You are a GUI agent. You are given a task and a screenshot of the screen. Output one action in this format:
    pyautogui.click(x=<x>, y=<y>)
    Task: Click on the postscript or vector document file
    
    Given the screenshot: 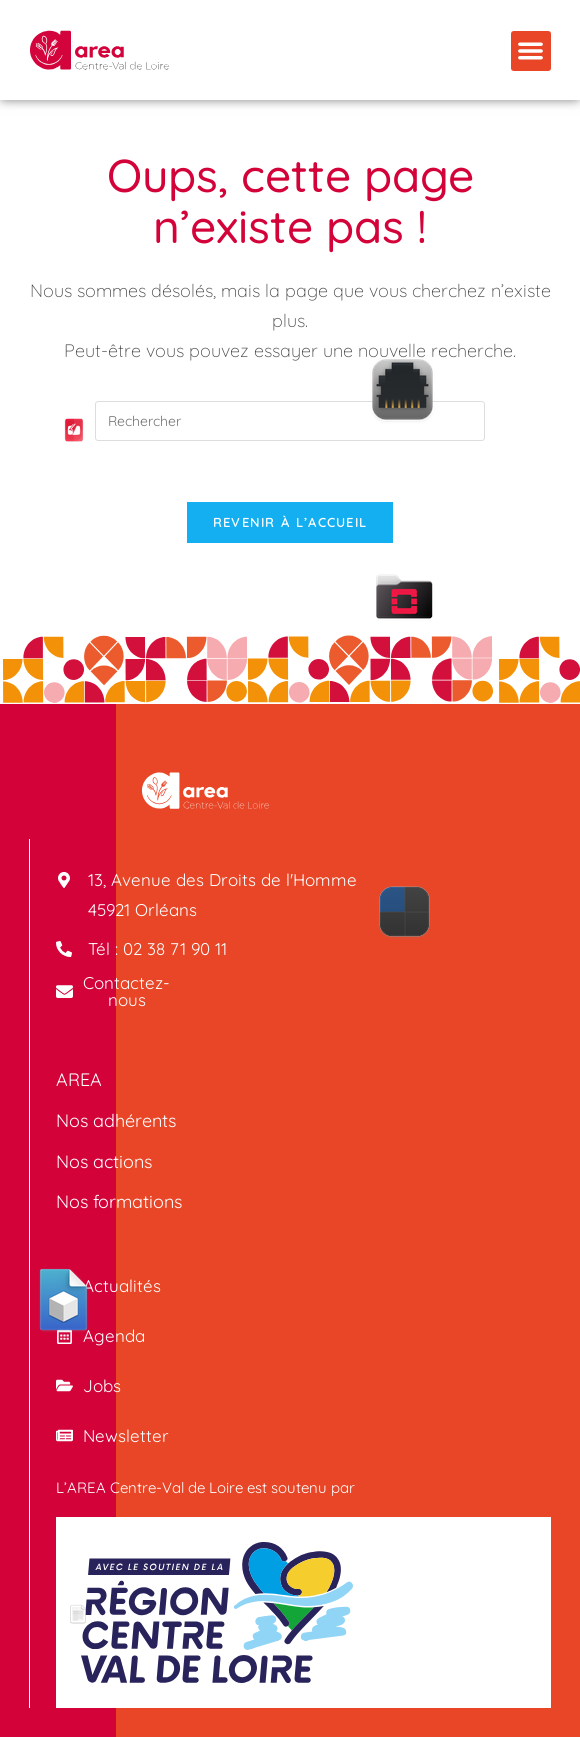 What is the action you would take?
    pyautogui.click(x=74, y=430)
    